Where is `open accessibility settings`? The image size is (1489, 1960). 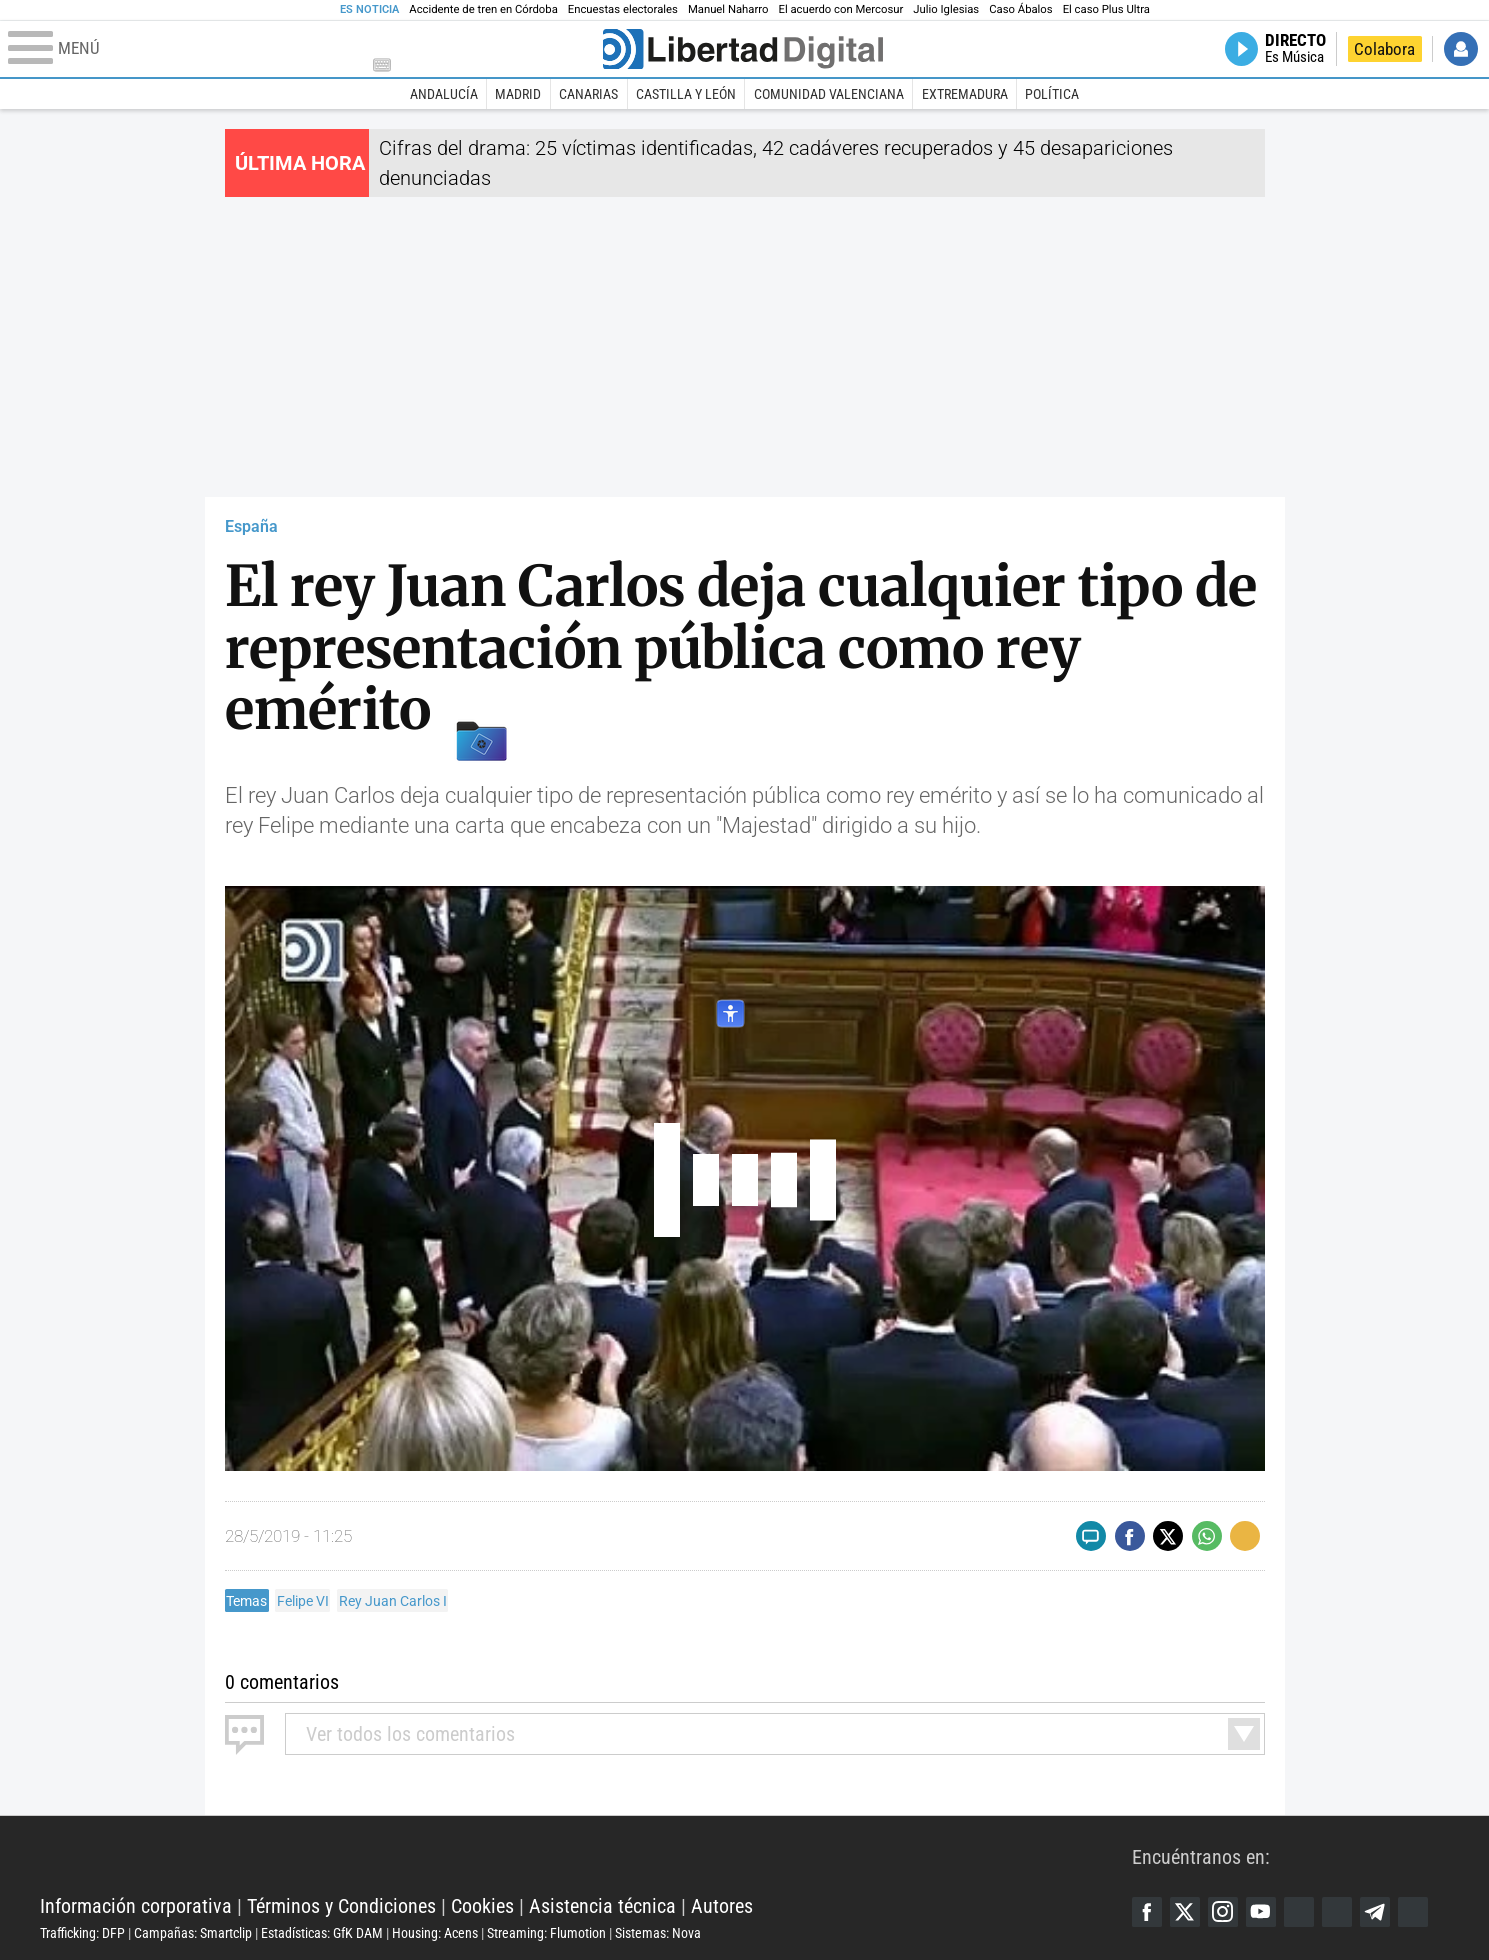
open accessibility settings is located at coordinates (730, 1013).